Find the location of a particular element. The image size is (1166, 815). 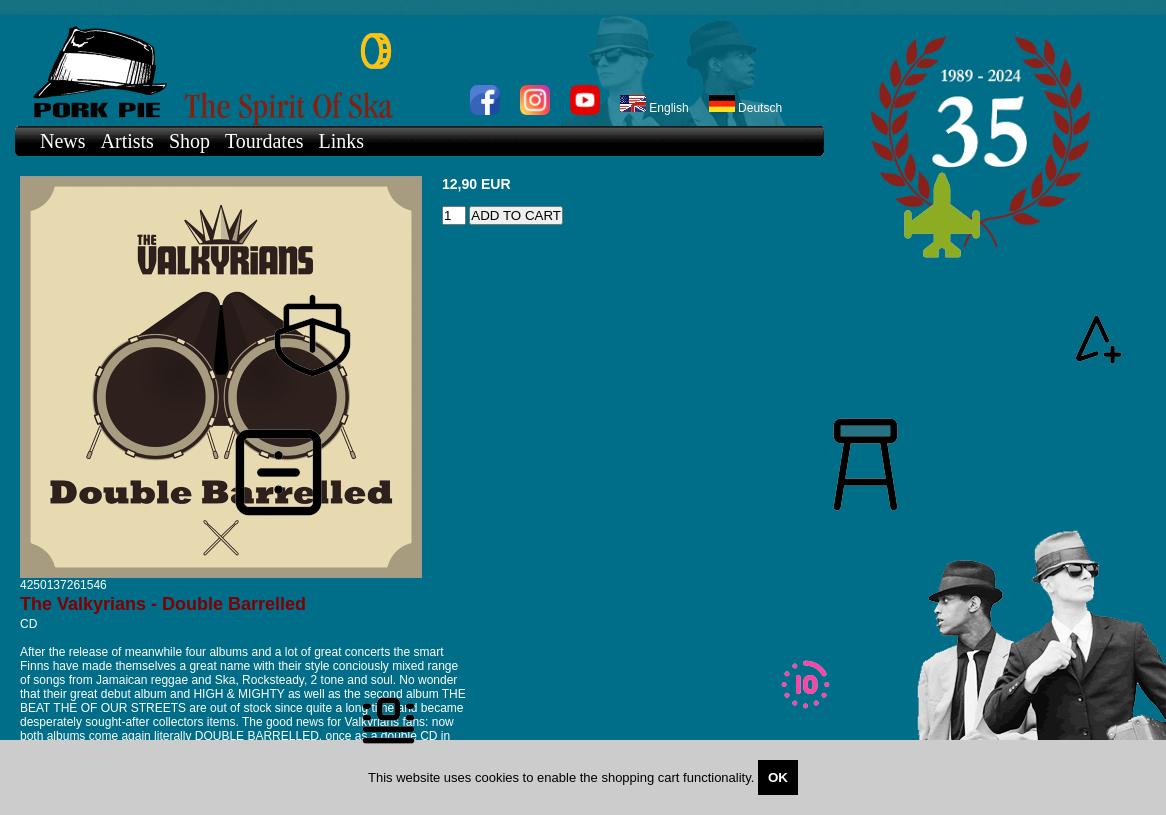

add a new navigation waypoint is located at coordinates (1096, 338).